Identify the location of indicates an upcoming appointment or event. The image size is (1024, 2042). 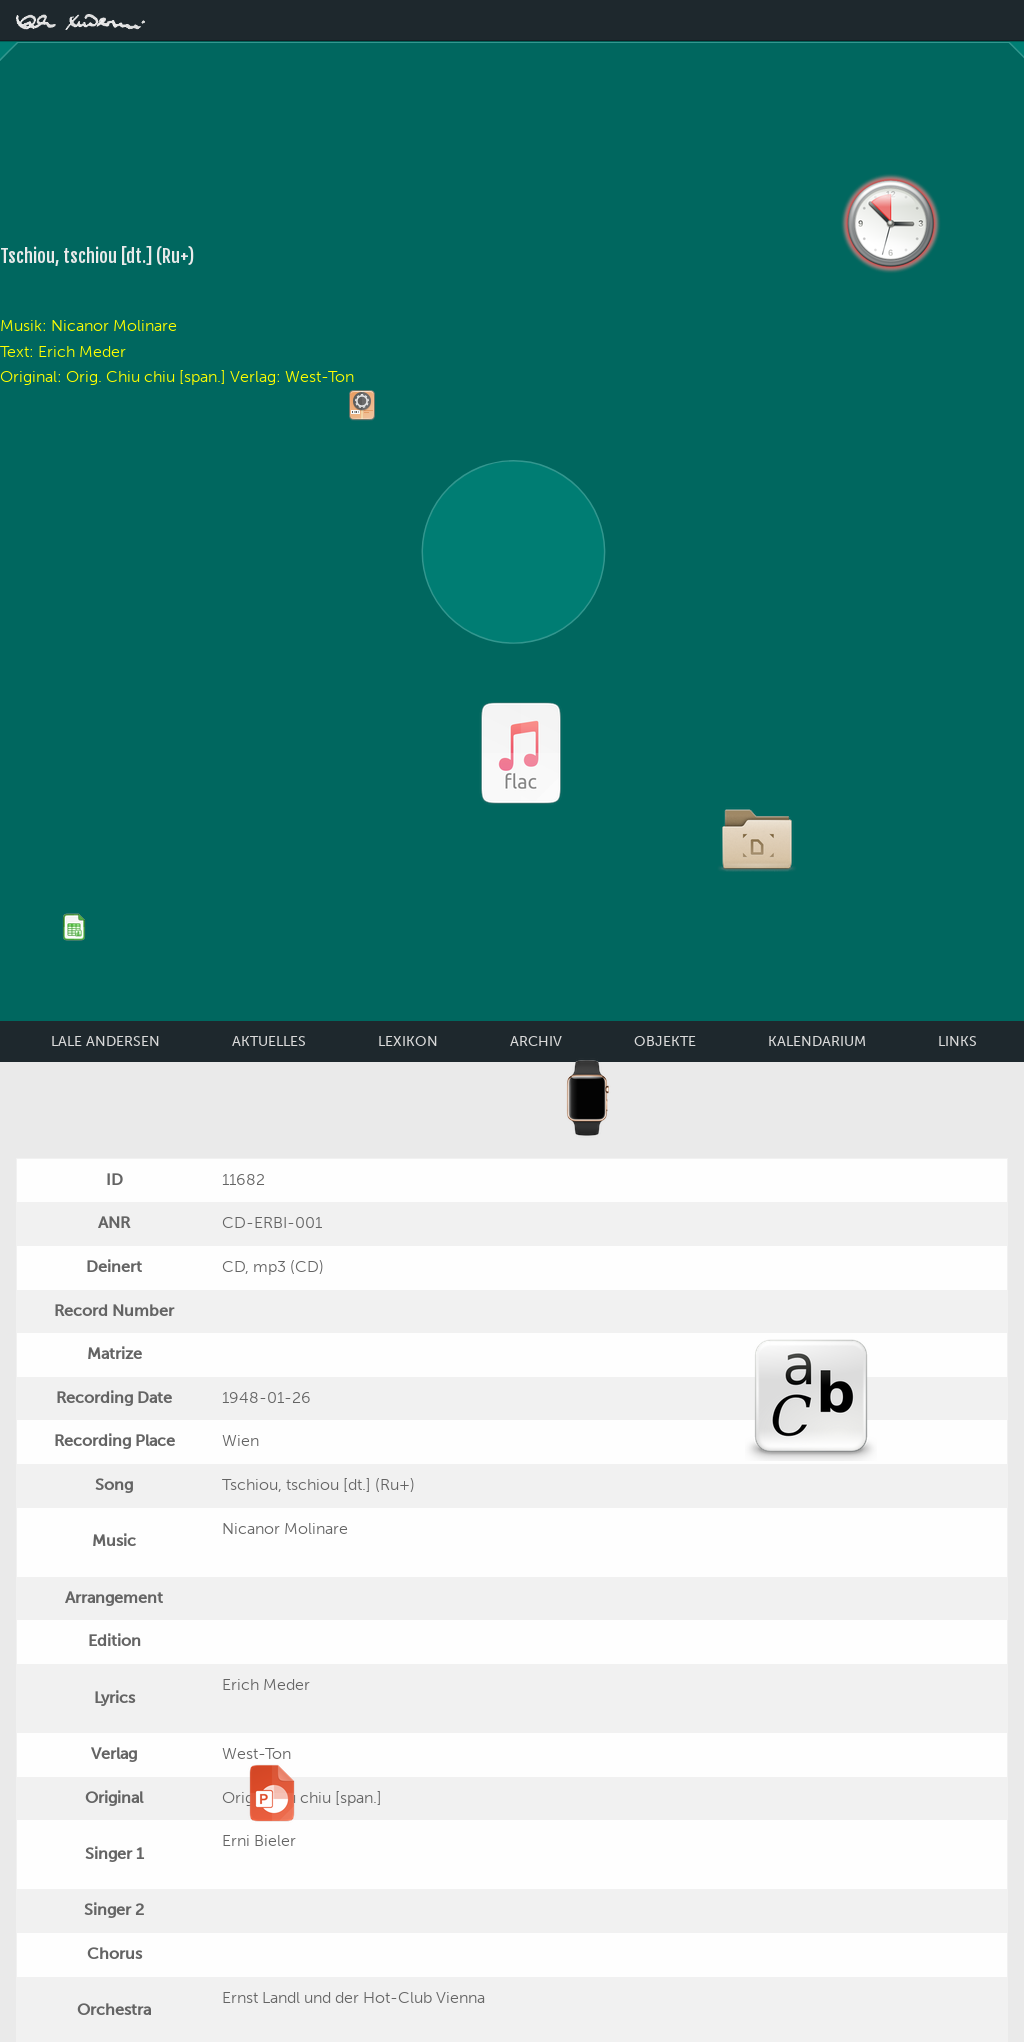
(892, 223).